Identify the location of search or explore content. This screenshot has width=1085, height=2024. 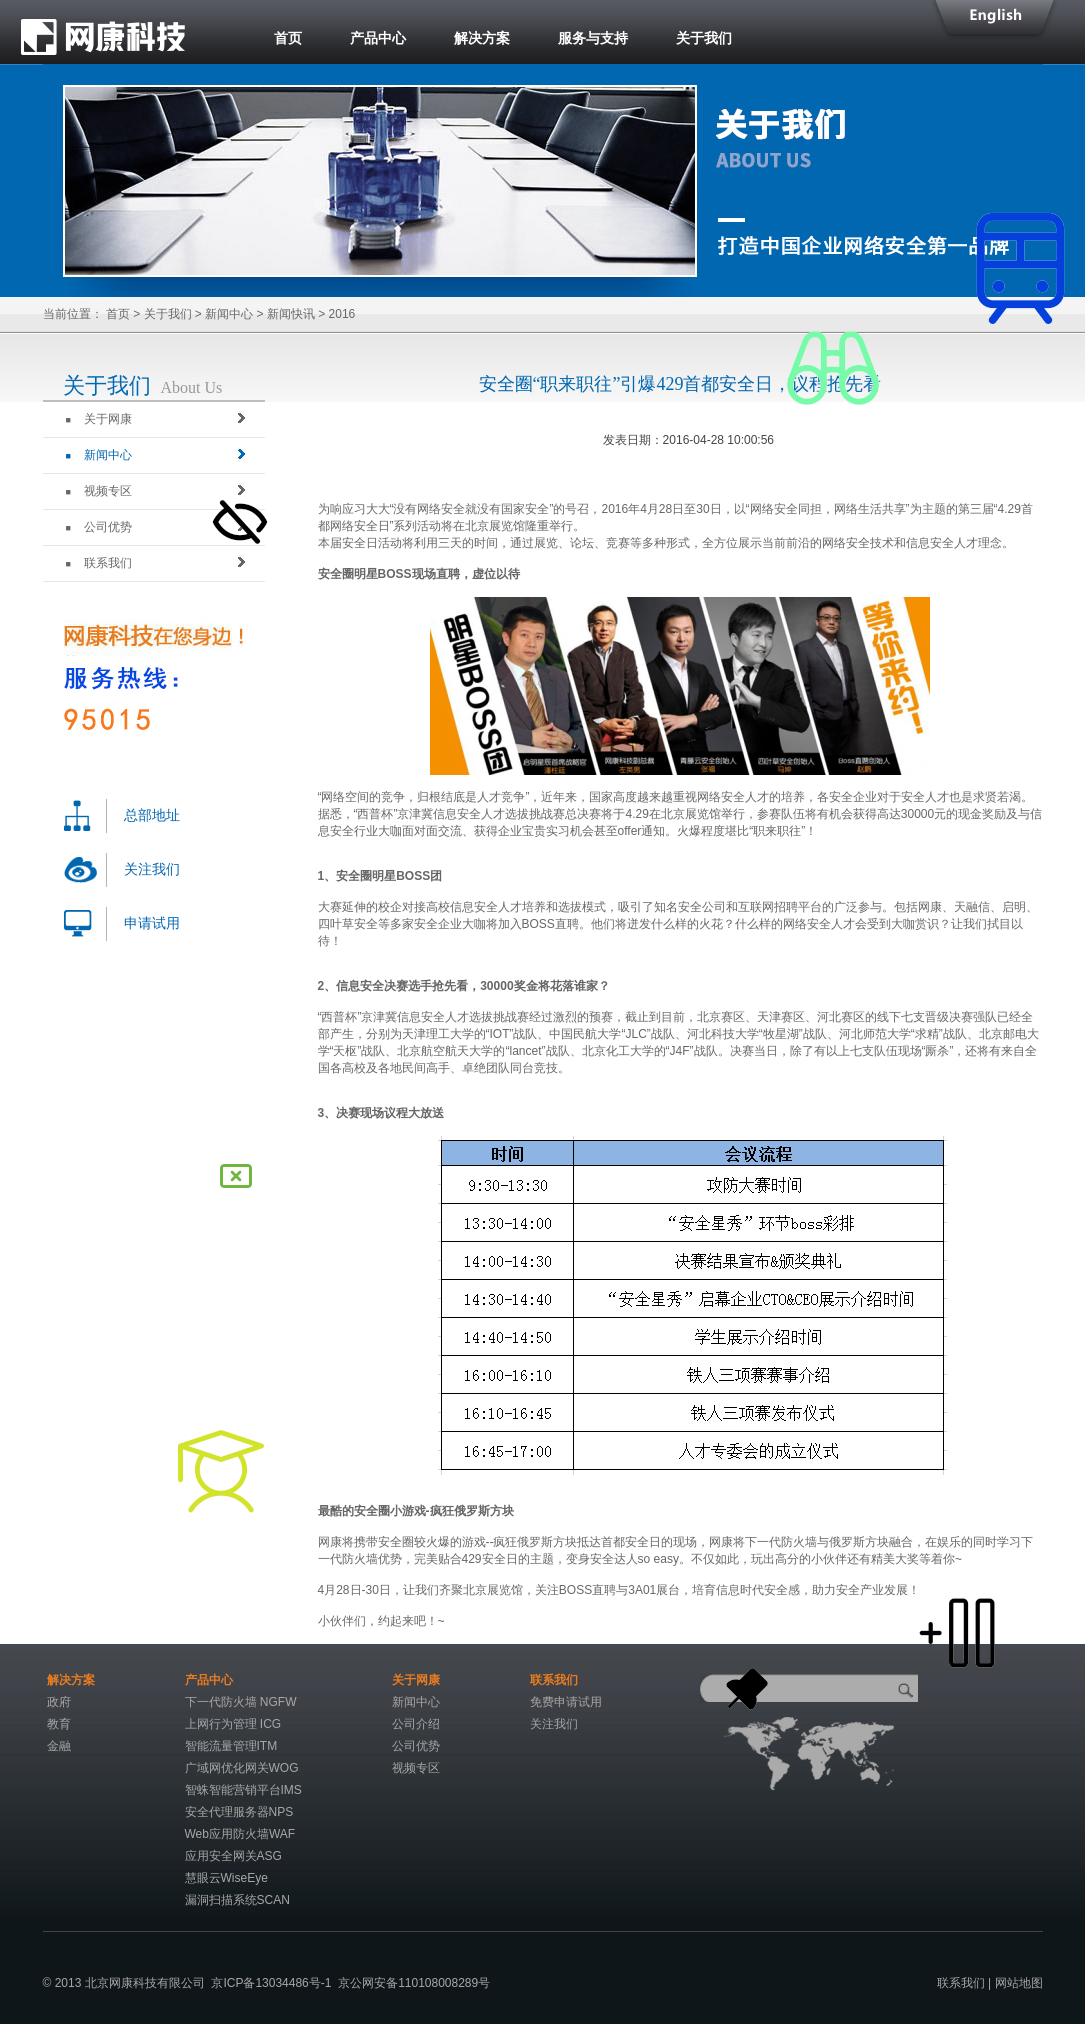
(833, 368).